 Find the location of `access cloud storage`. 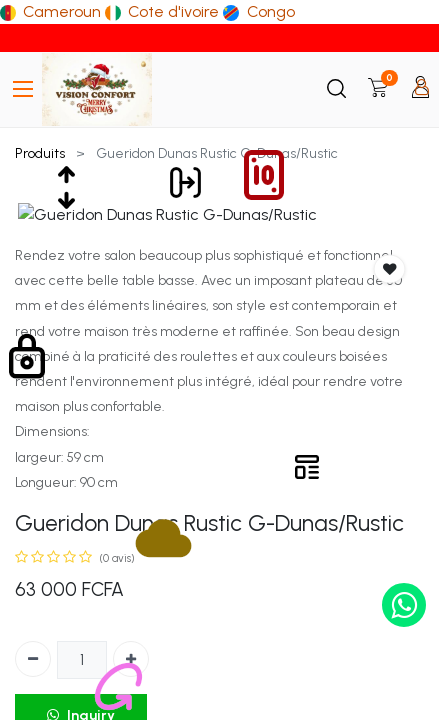

access cloud storage is located at coordinates (163, 539).